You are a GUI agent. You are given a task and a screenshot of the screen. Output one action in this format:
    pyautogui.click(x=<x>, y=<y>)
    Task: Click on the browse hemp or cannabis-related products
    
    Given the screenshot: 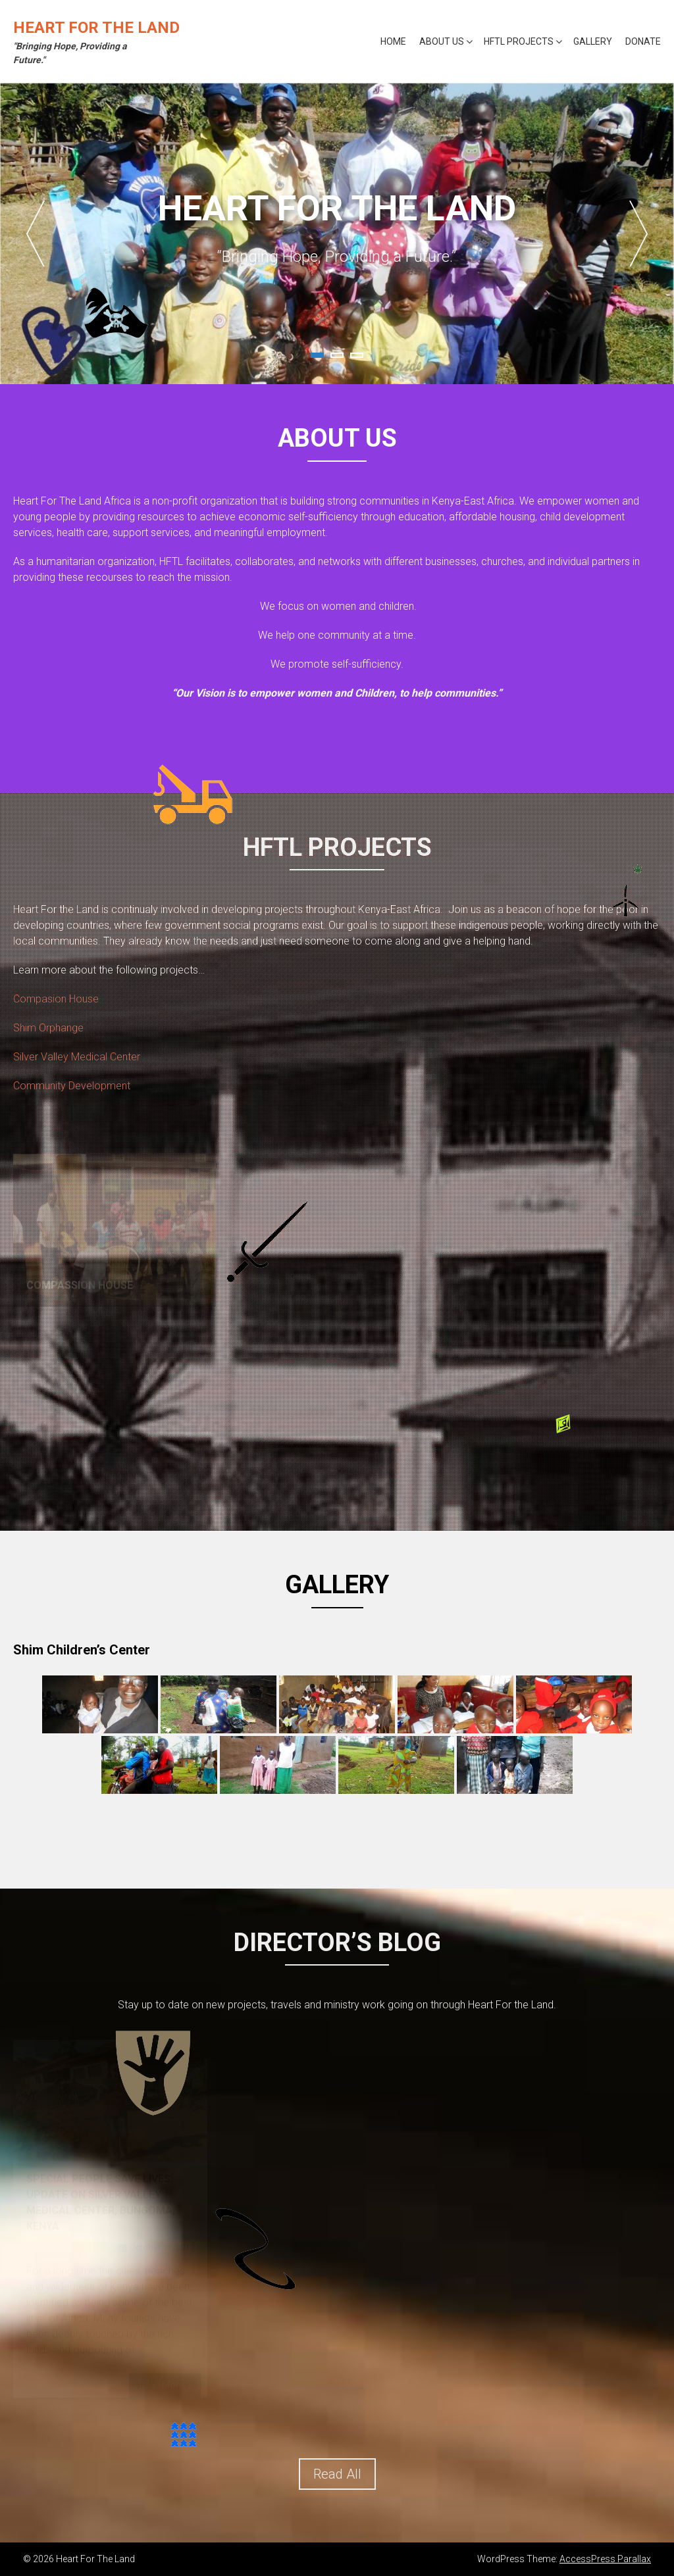 What is the action you would take?
    pyautogui.click(x=638, y=869)
    